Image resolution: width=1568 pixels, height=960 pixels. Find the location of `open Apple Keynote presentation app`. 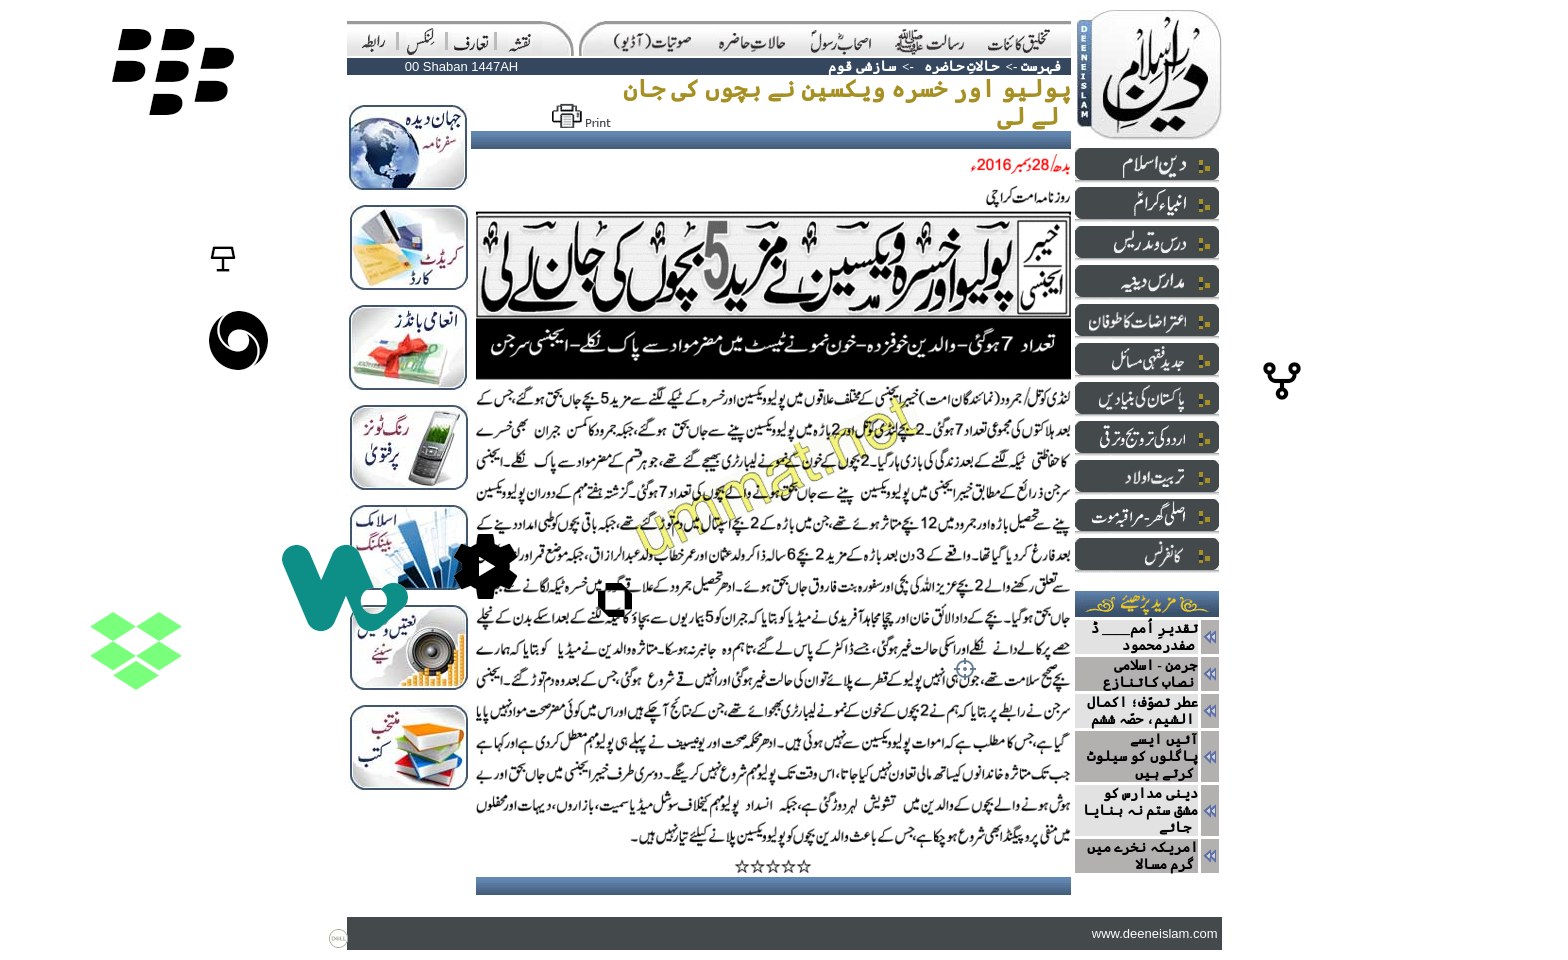

open Apple Keynote presentation app is located at coordinates (223, 259).